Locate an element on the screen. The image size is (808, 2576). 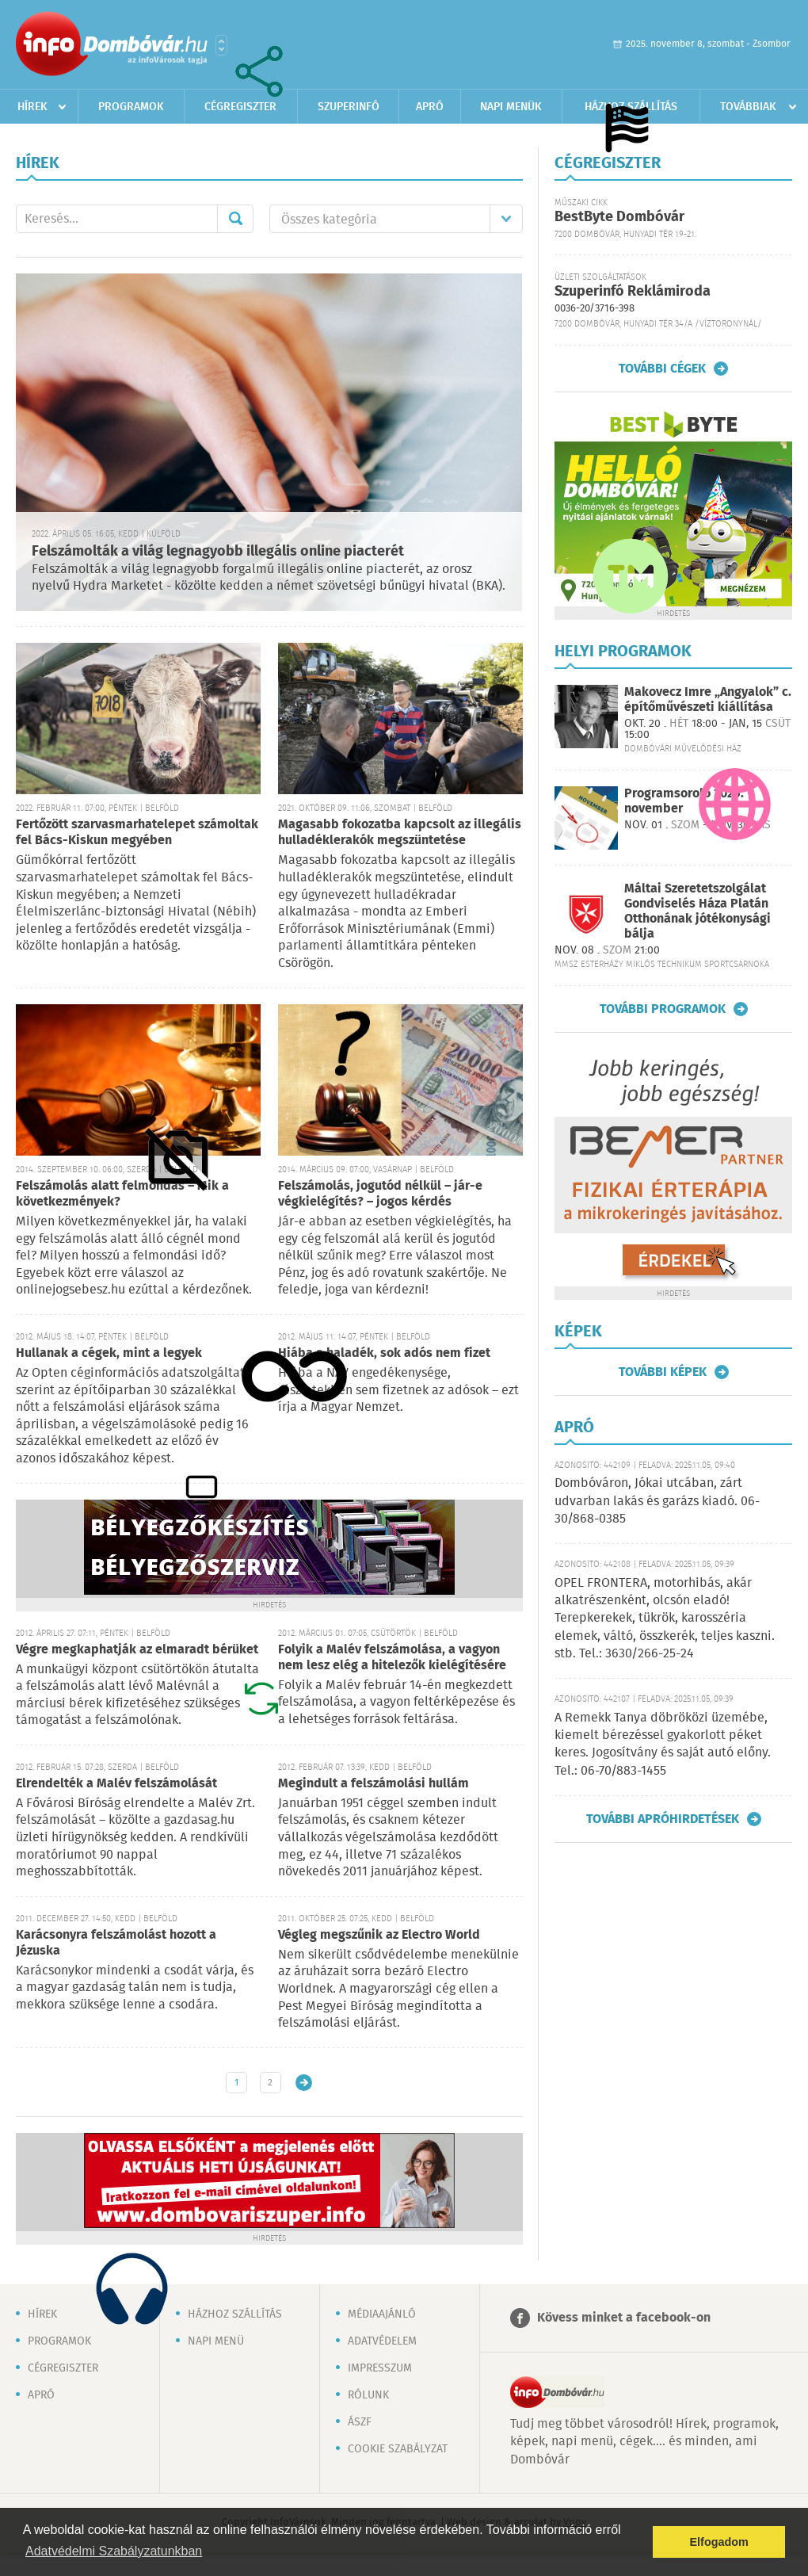
indicates trademarked content or branding is located at coordinates (631, 576).